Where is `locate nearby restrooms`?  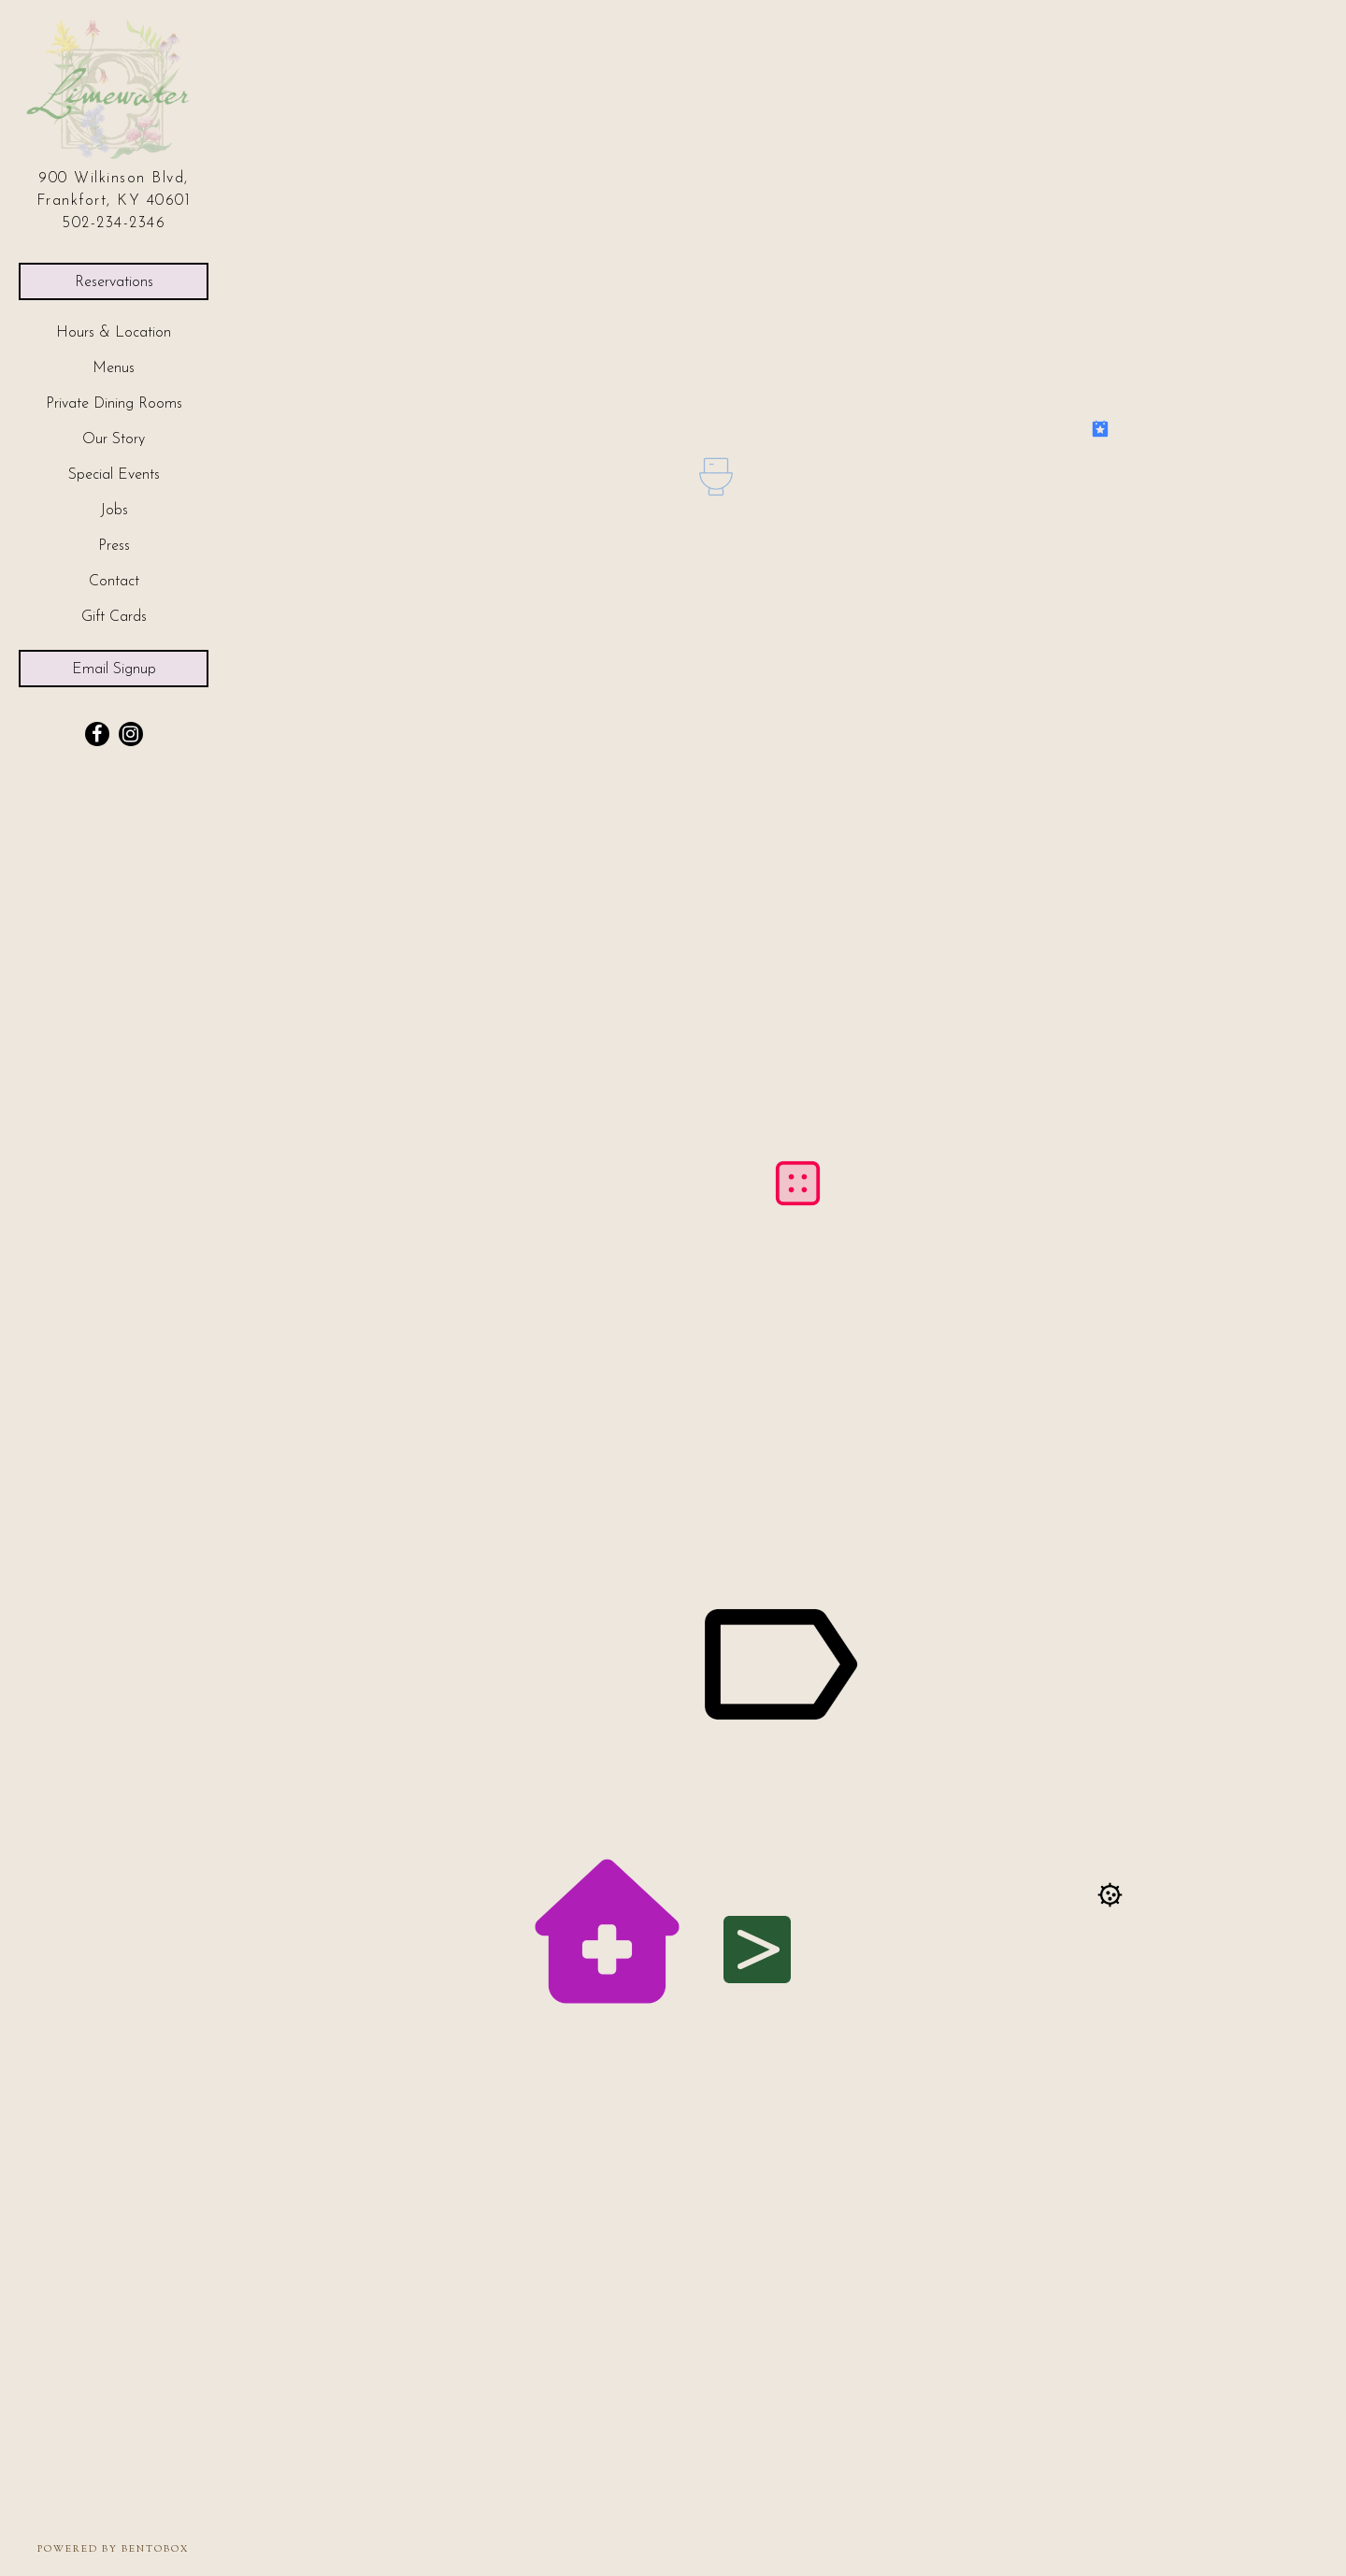 locate nearby restrooms is located at coordinates (716, 476).